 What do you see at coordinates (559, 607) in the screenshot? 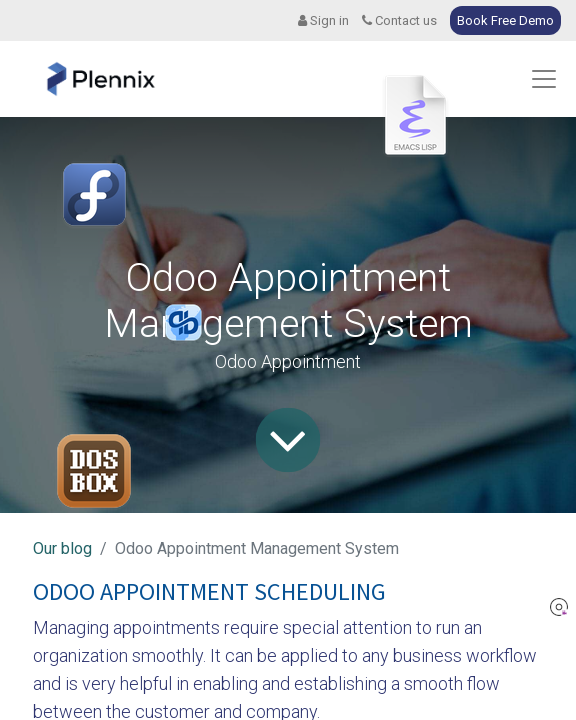
I see `indicates video disc or DVD media` at bounding box center [559, 607].